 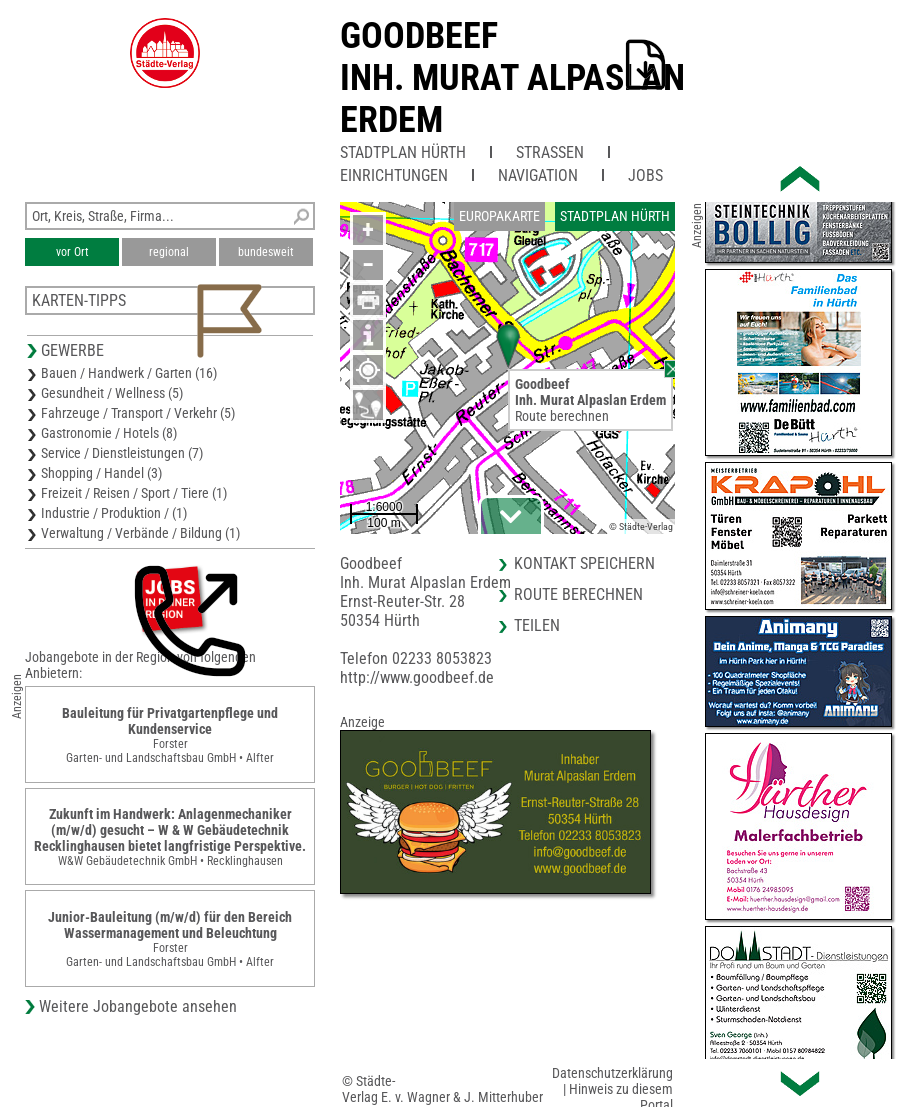 I want to click on flag an item for review or attention, so click(x=228, y=321).